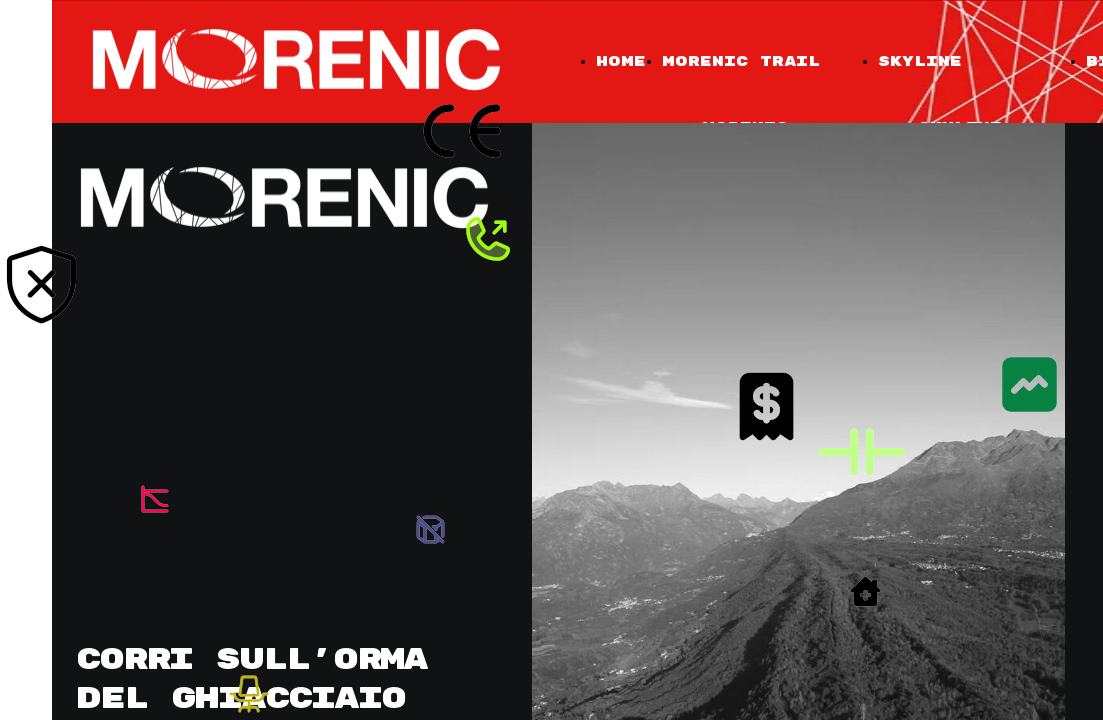 The image size is (1103, 720). I want to click on access medical or healthcare services, so click(865, 591).